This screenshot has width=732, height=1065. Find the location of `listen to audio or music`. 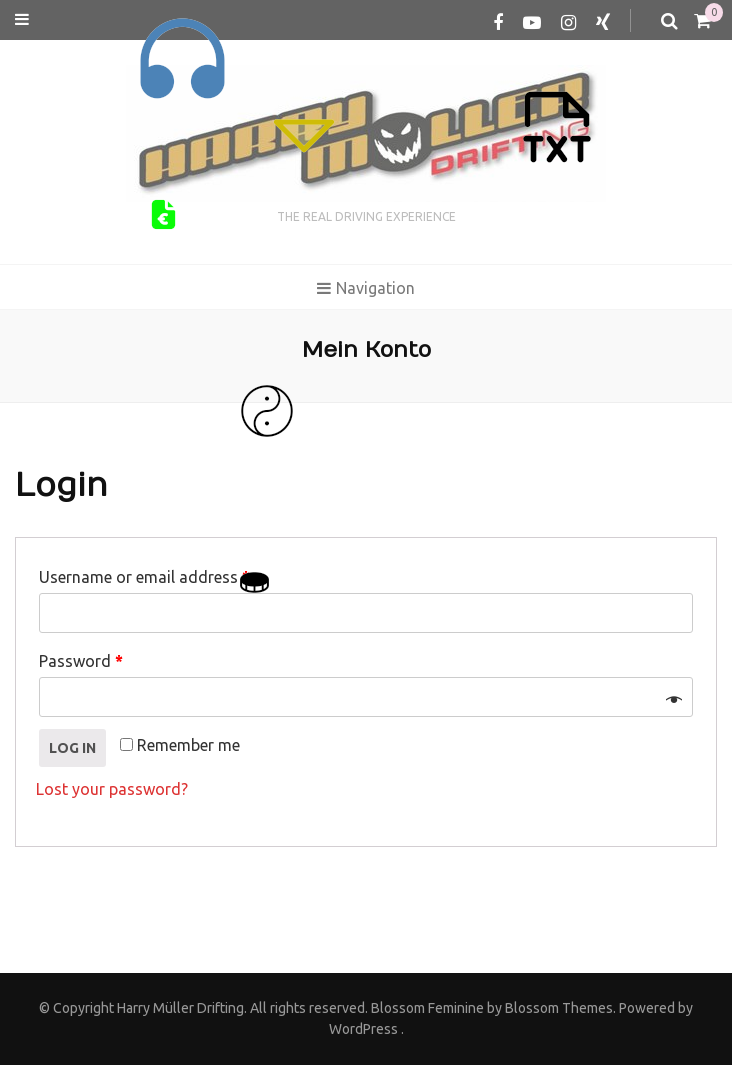

listen to audio or music is located at coordinates (182, 60).